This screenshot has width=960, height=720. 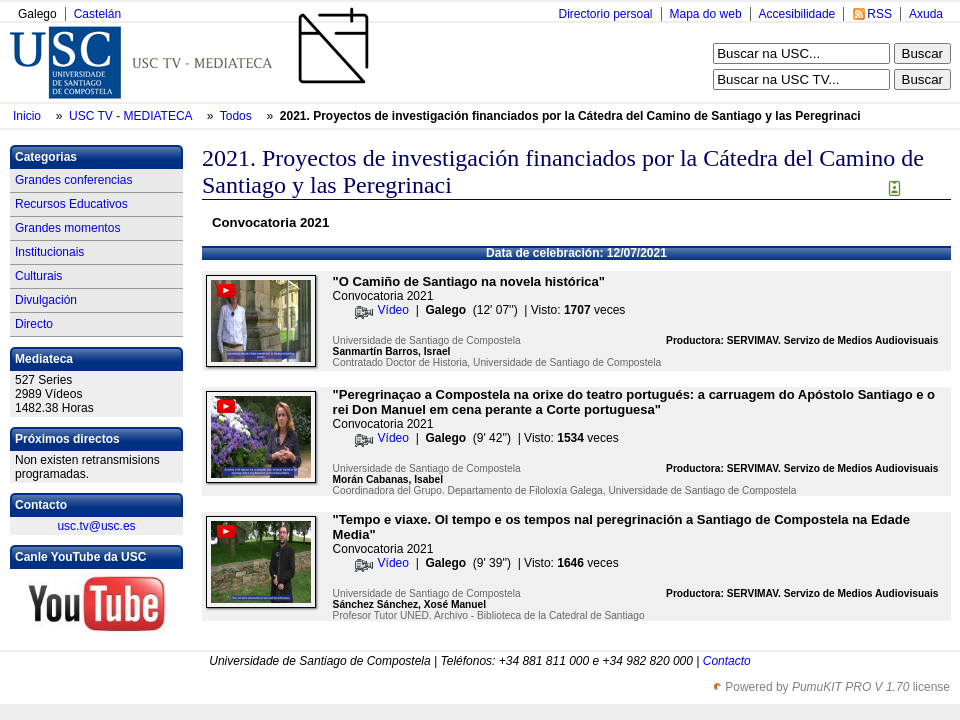 I want to click on disable calendar or scheduling features, so click(x=333, y=48).